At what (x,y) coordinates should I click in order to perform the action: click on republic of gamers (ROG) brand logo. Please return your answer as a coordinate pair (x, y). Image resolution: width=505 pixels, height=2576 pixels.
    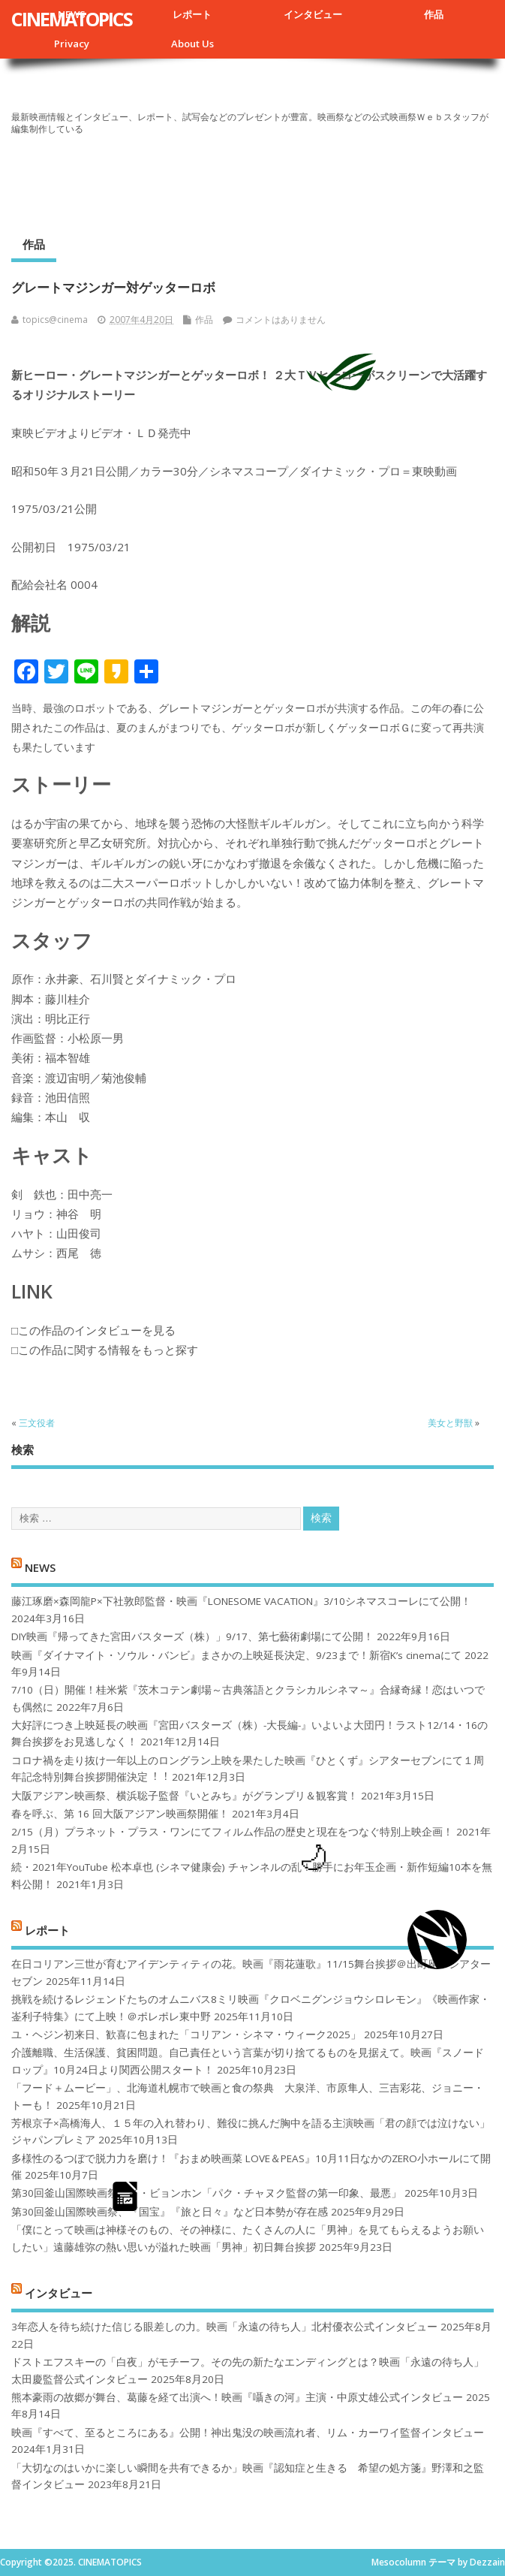
    Looking at the image, I should click on (341, 372).